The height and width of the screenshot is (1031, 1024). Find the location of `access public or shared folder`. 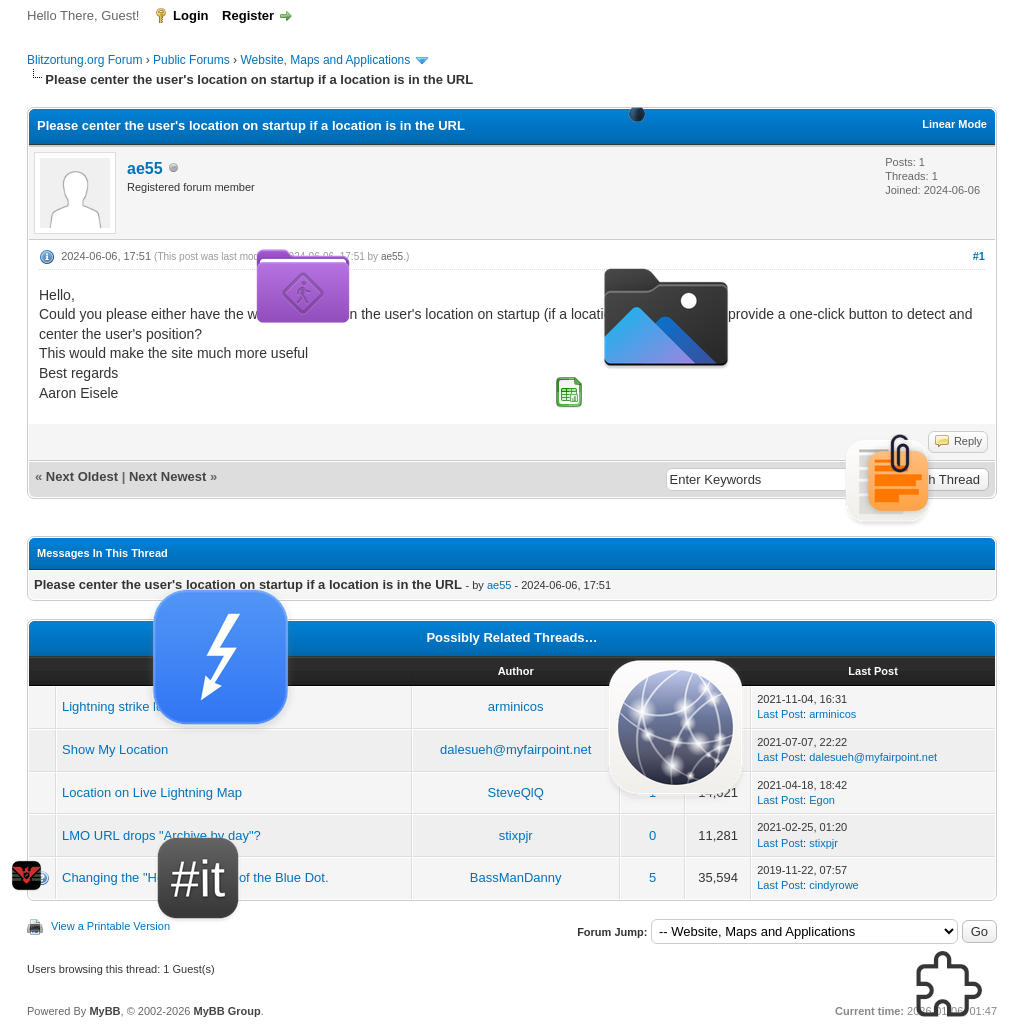

access public or shared folder is located at coordinates (303, 286).